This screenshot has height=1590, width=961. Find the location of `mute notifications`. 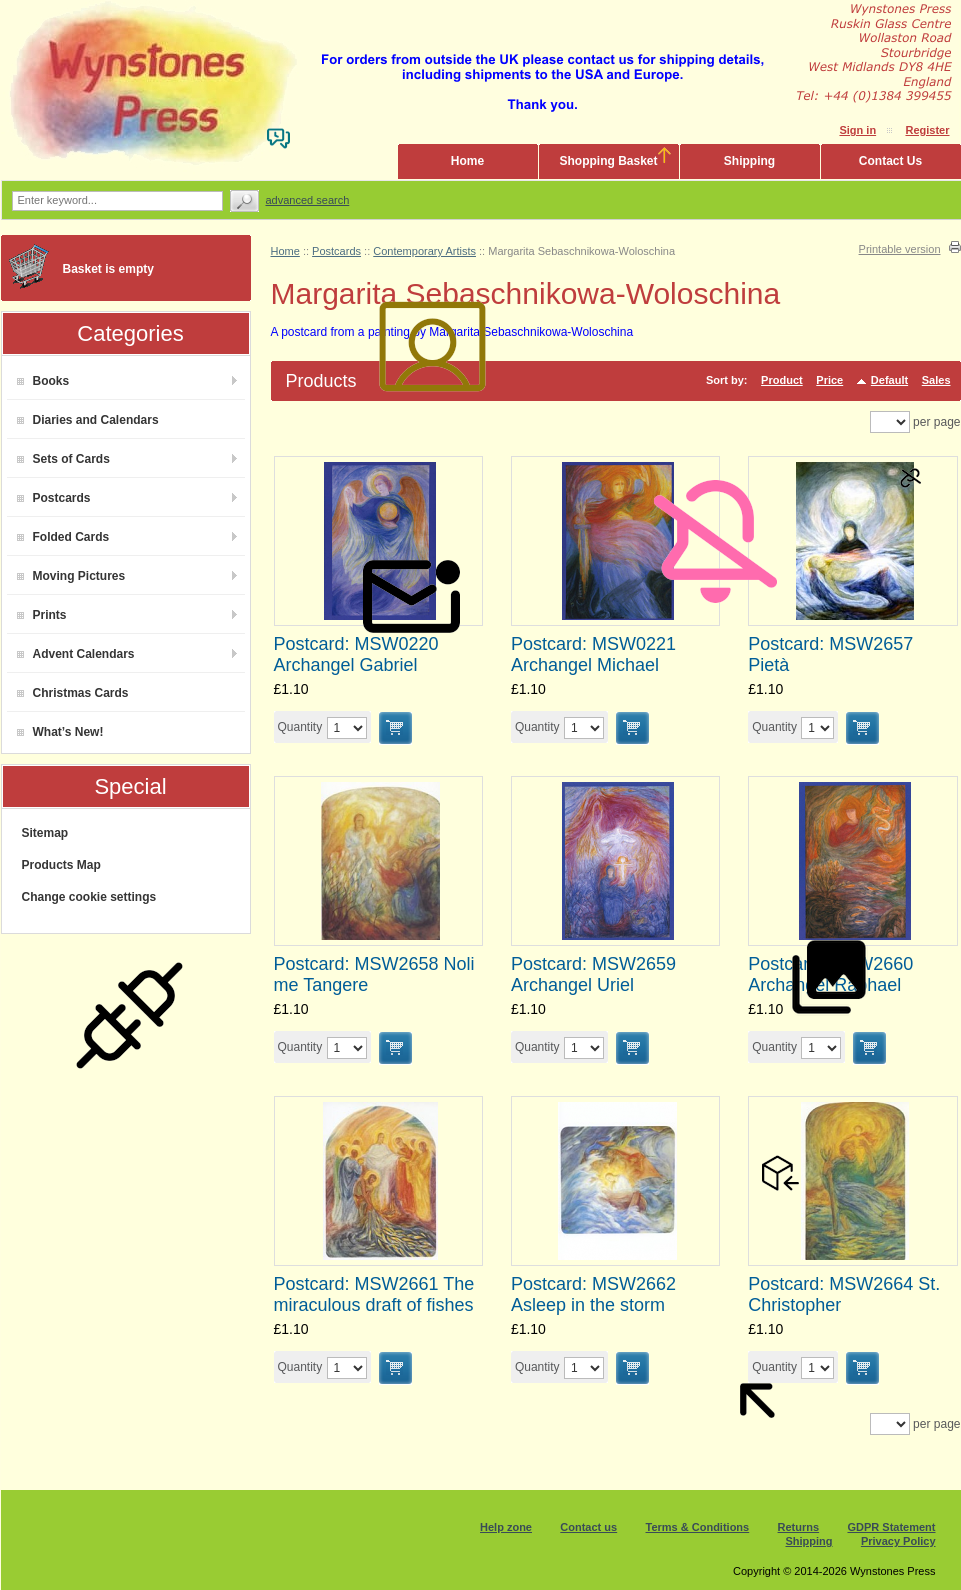

mute notifications is located at coordinates (715, 541).